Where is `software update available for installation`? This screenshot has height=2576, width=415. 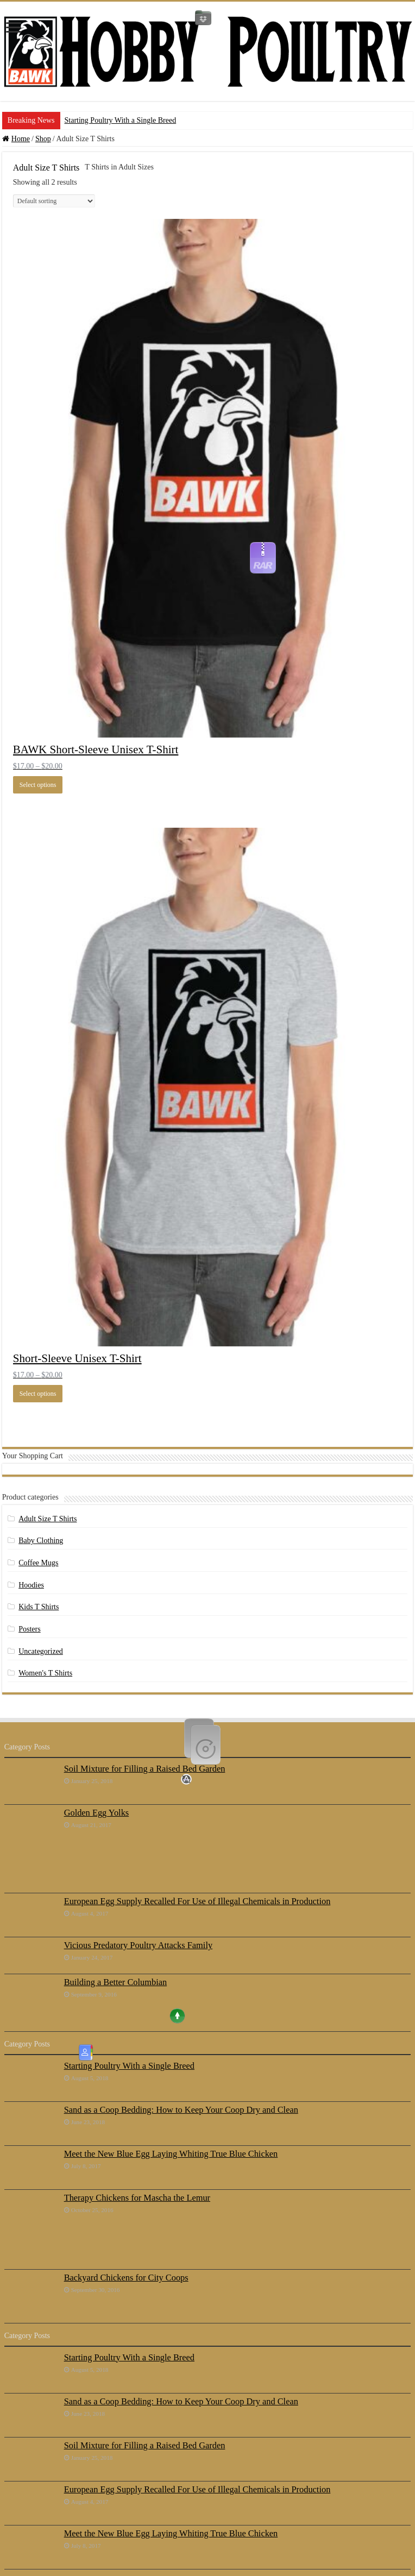 software update available for installation is located at coordinates (177, 2016).